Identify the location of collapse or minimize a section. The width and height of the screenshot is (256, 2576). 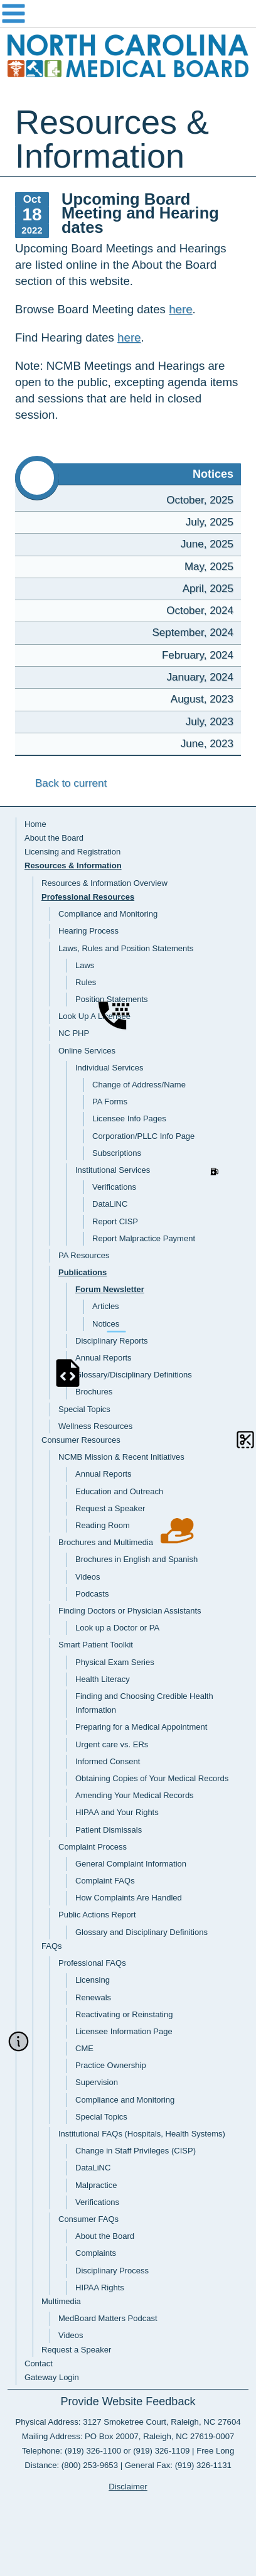
(116, 1330).